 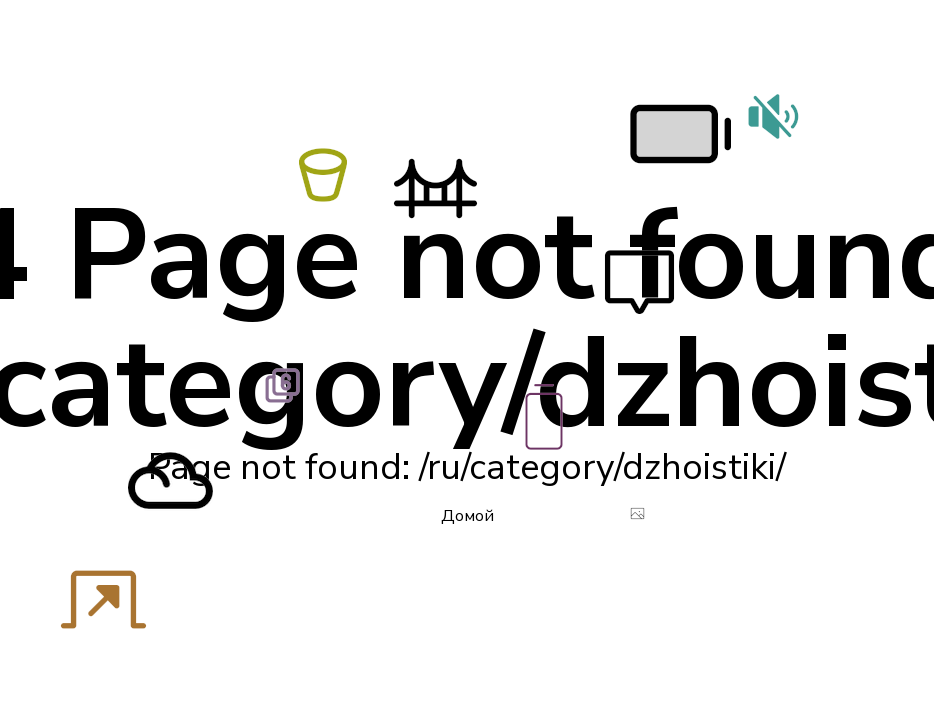 I want to click on view or browse photos, so click(x=637, y=513).